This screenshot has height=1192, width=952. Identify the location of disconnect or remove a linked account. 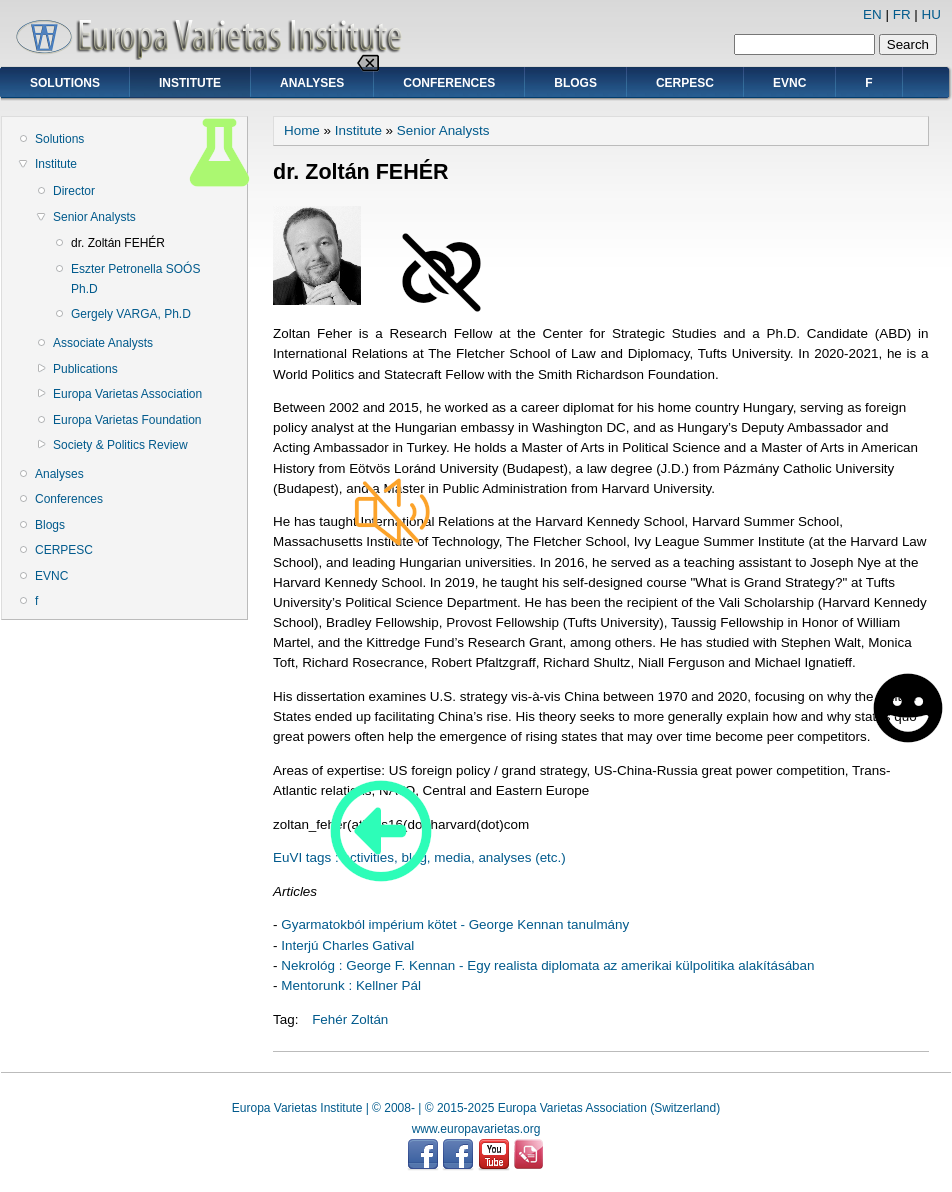
(441, 272).